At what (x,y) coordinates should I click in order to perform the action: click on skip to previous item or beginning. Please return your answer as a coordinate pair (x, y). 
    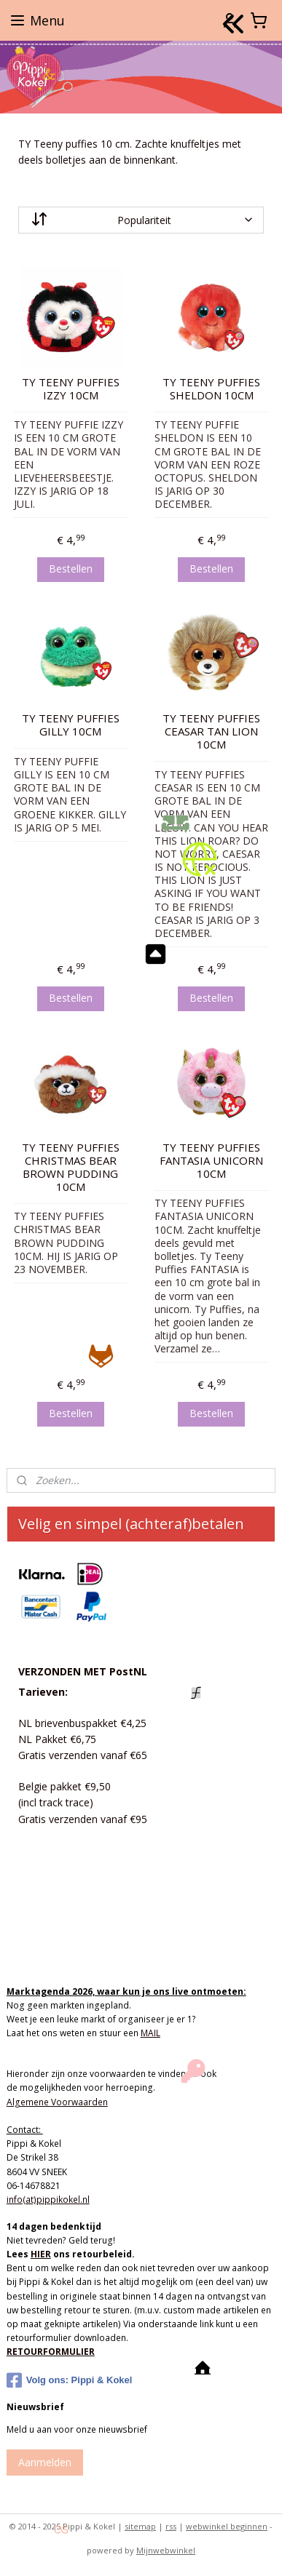
    Looking at the image, I should click on (234, 24).